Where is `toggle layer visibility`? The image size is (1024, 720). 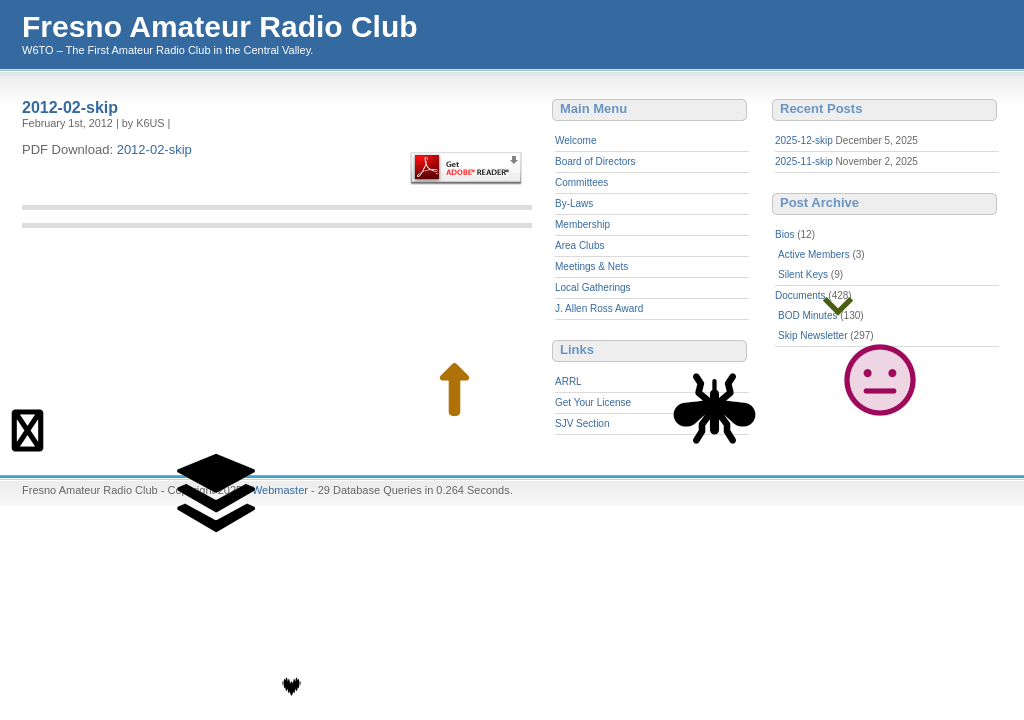
toggle layer visibility is located at coordinates (216, 493).